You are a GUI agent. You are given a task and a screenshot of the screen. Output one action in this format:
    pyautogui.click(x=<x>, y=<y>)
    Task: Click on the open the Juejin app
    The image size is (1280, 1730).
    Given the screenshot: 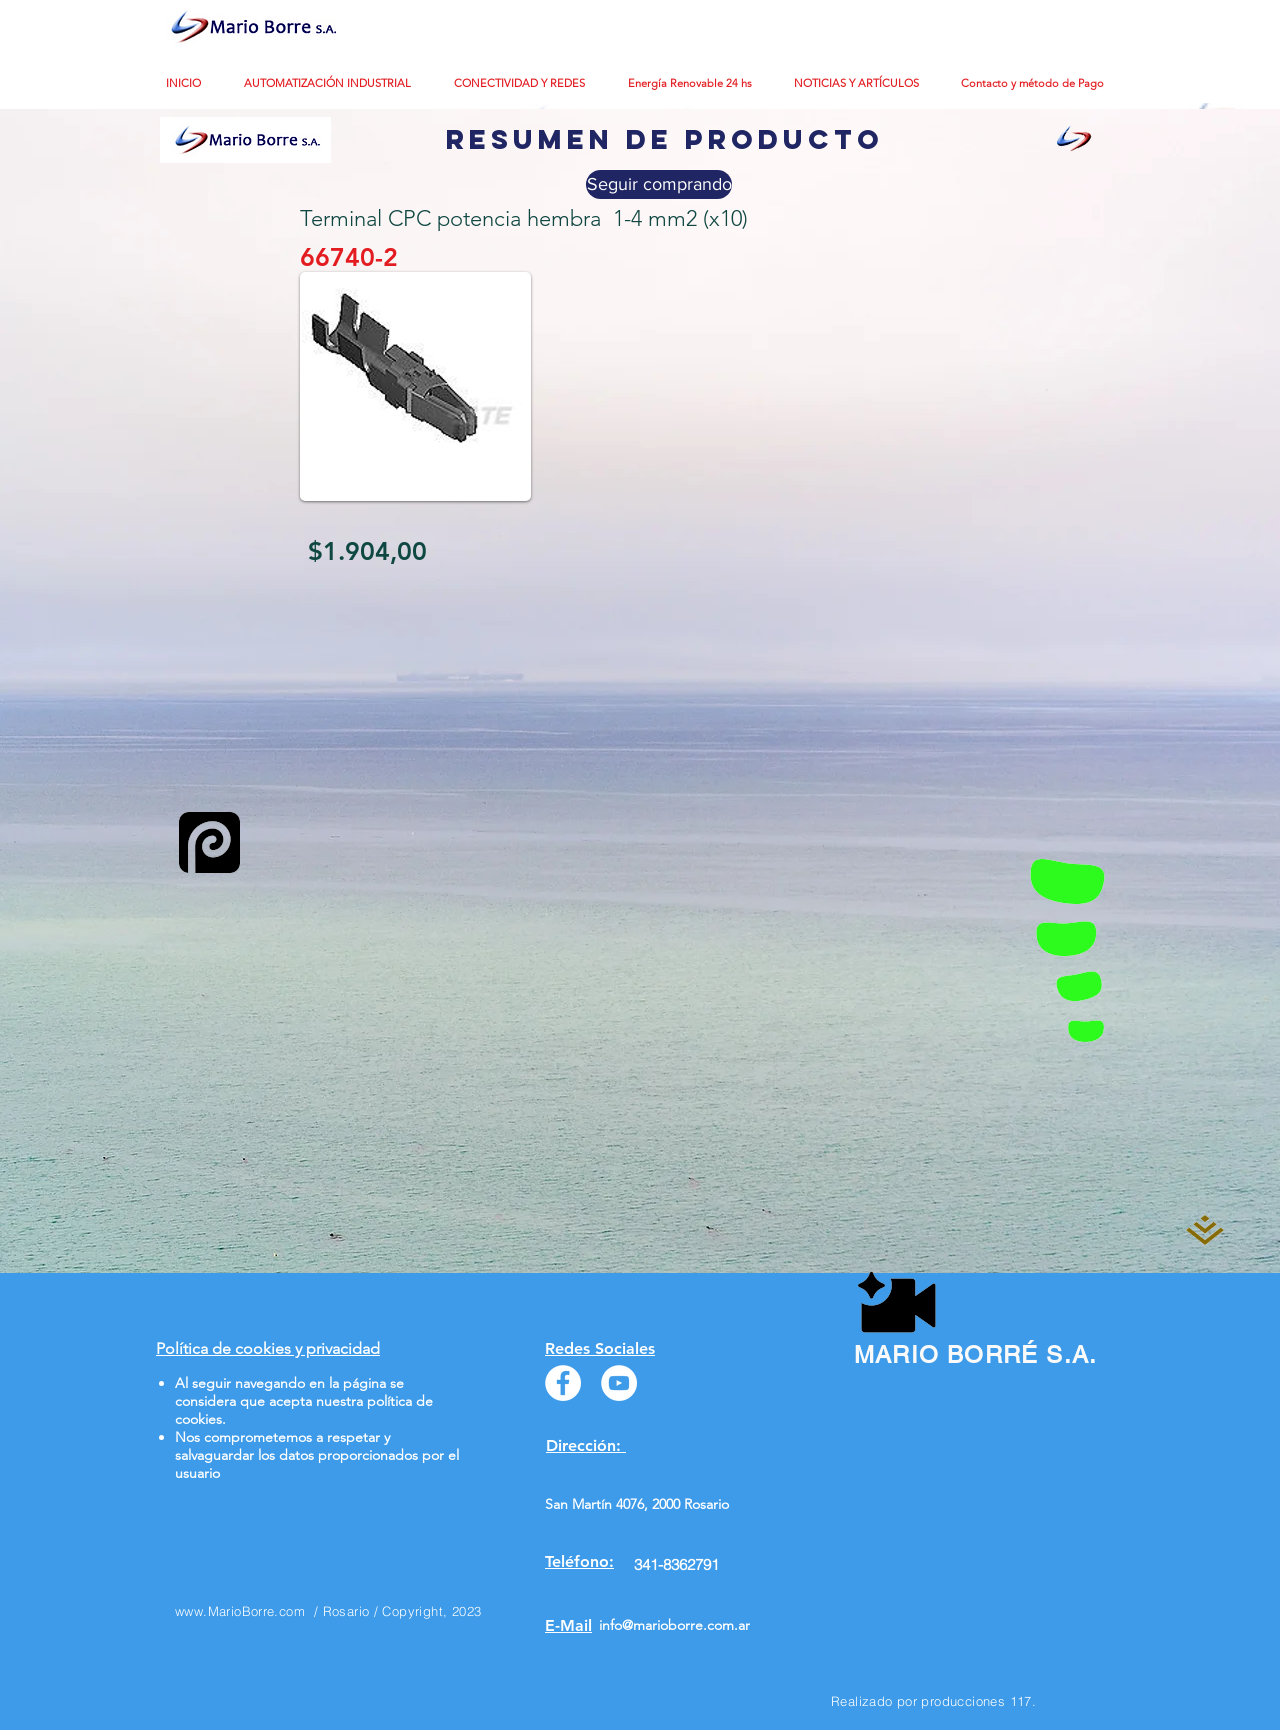 What is the action you would take?
    pyautogui.click(x=1205, y=1230)
    